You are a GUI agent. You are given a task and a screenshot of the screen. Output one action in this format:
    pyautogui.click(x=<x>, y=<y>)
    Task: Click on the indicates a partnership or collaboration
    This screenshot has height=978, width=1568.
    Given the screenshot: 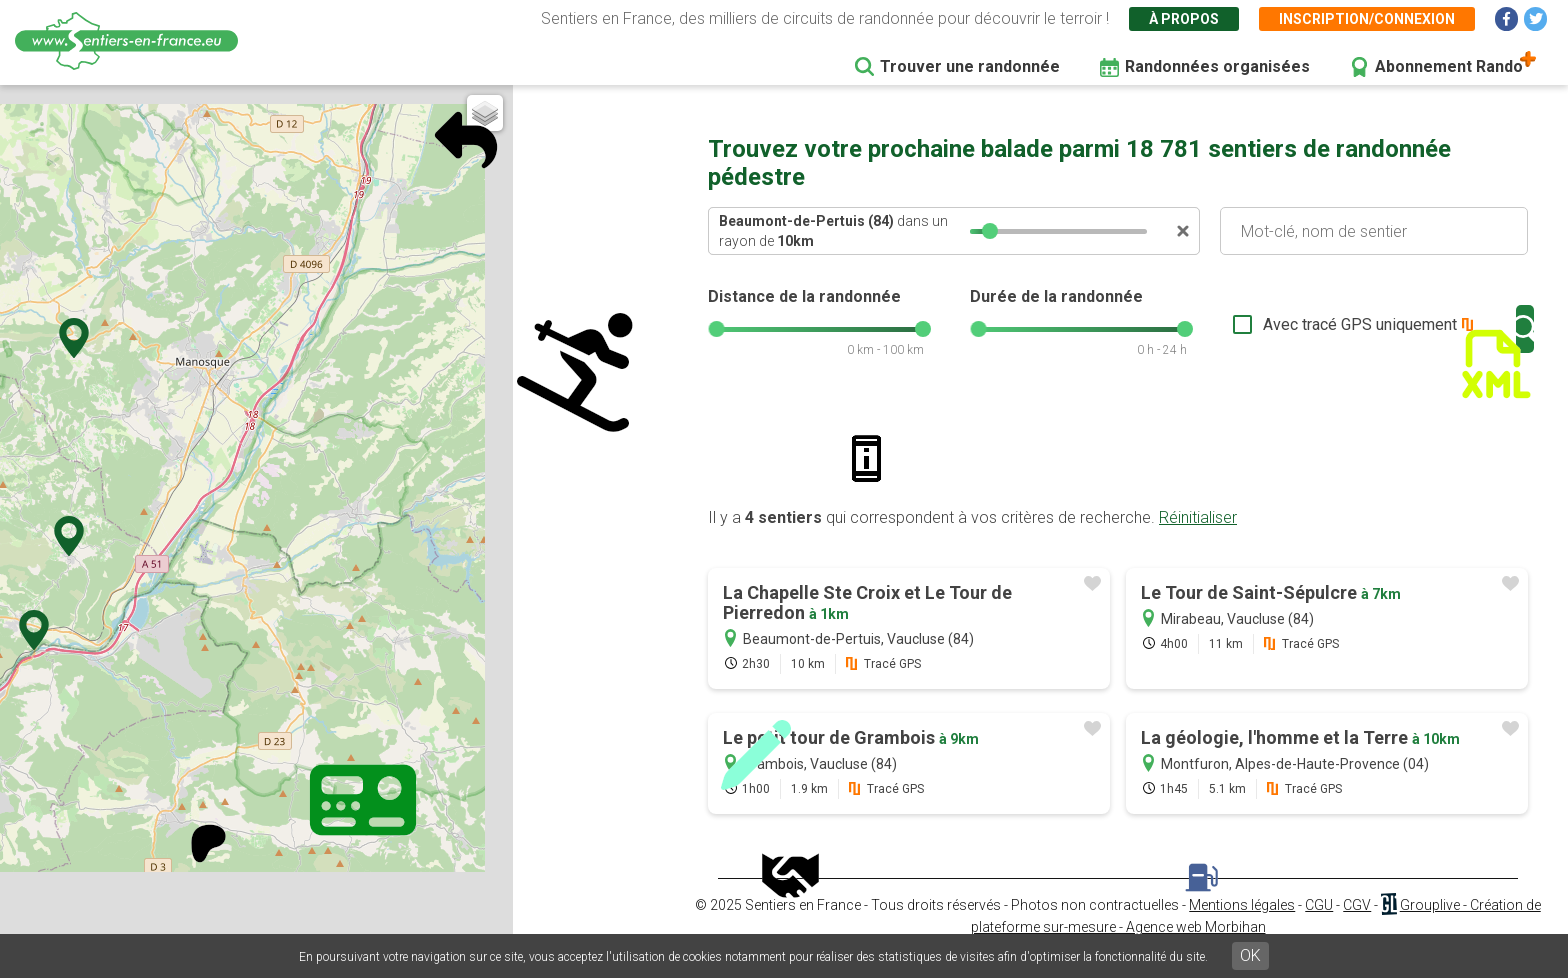 What is the action you would take?
    pyautogui.click(x=790, y=875)
    